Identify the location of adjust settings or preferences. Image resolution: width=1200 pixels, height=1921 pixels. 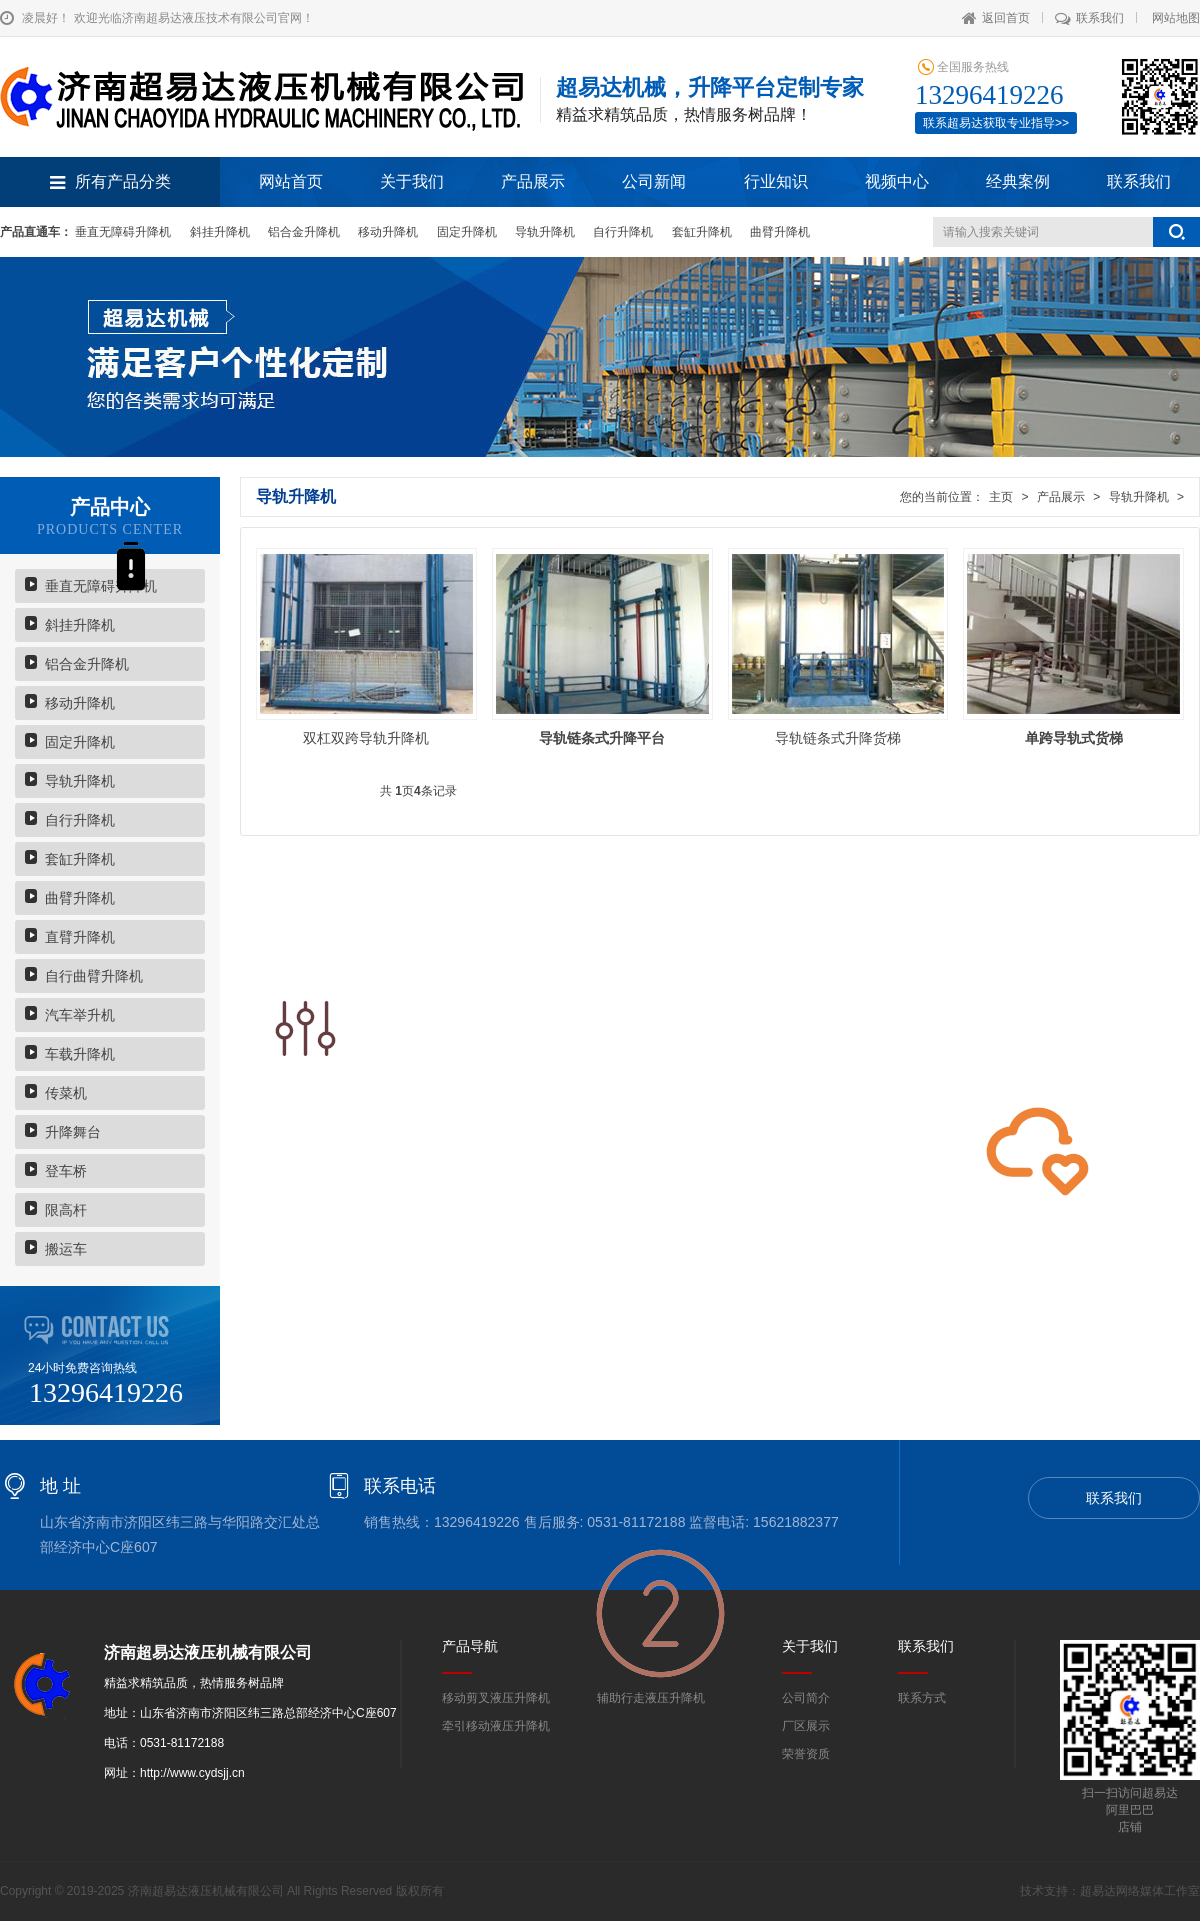
(305, 1028).